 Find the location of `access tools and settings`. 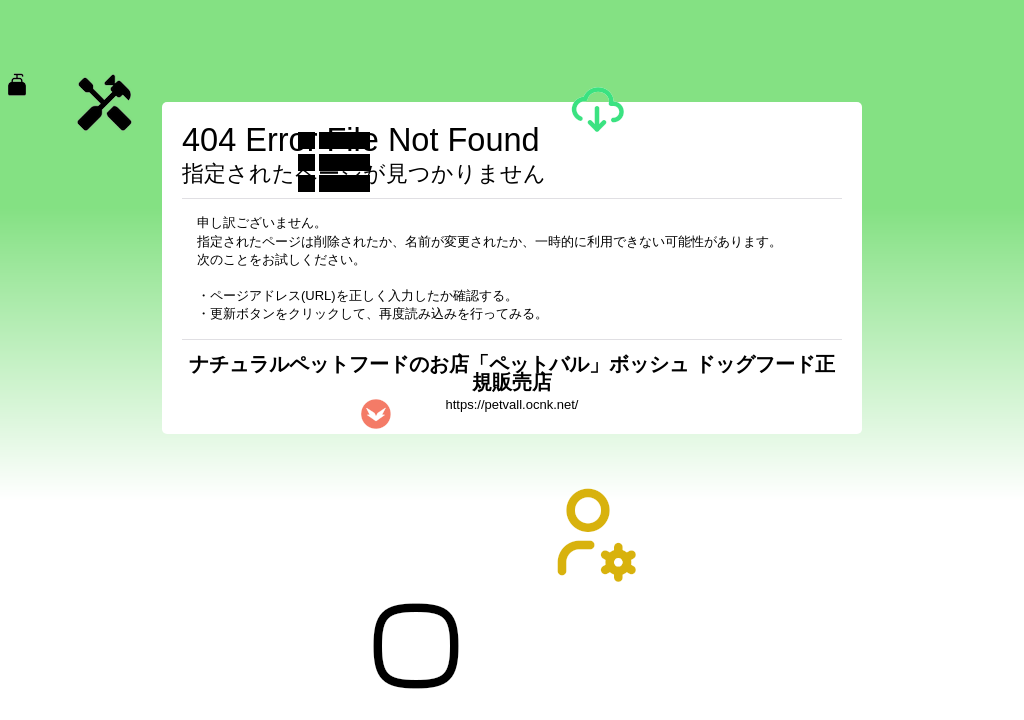

access tools and settings is located at coordinates (104, 103).